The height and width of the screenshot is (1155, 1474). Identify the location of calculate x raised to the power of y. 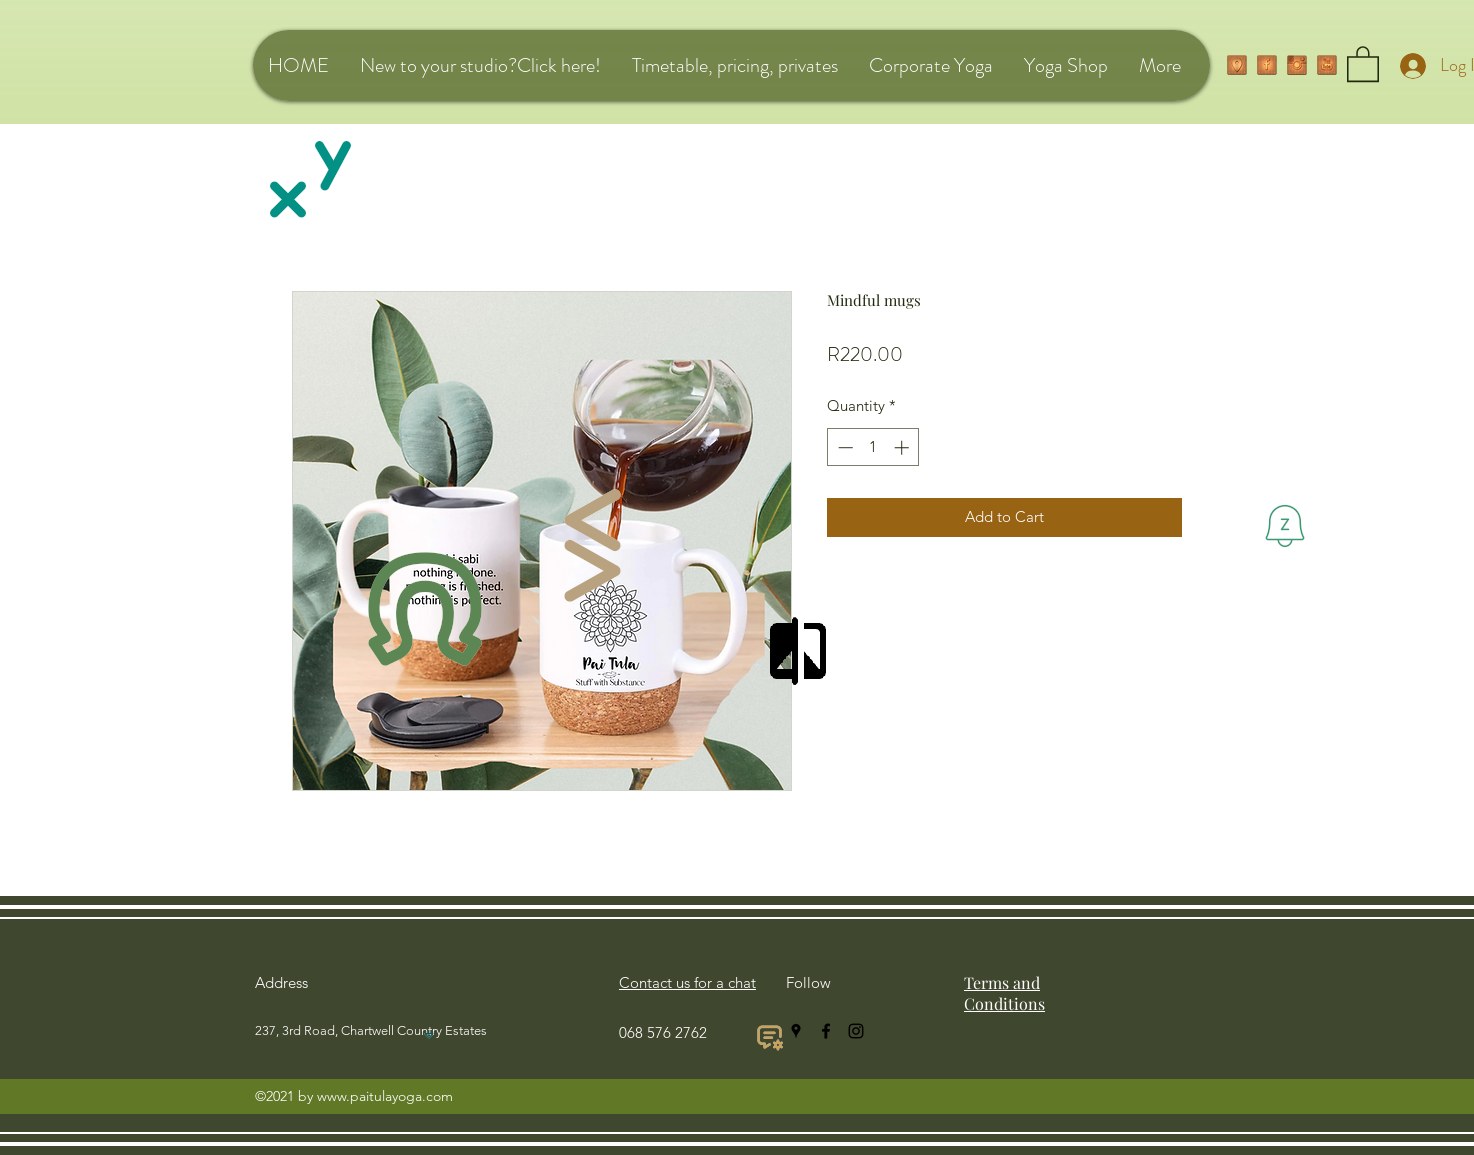
(306, 186).